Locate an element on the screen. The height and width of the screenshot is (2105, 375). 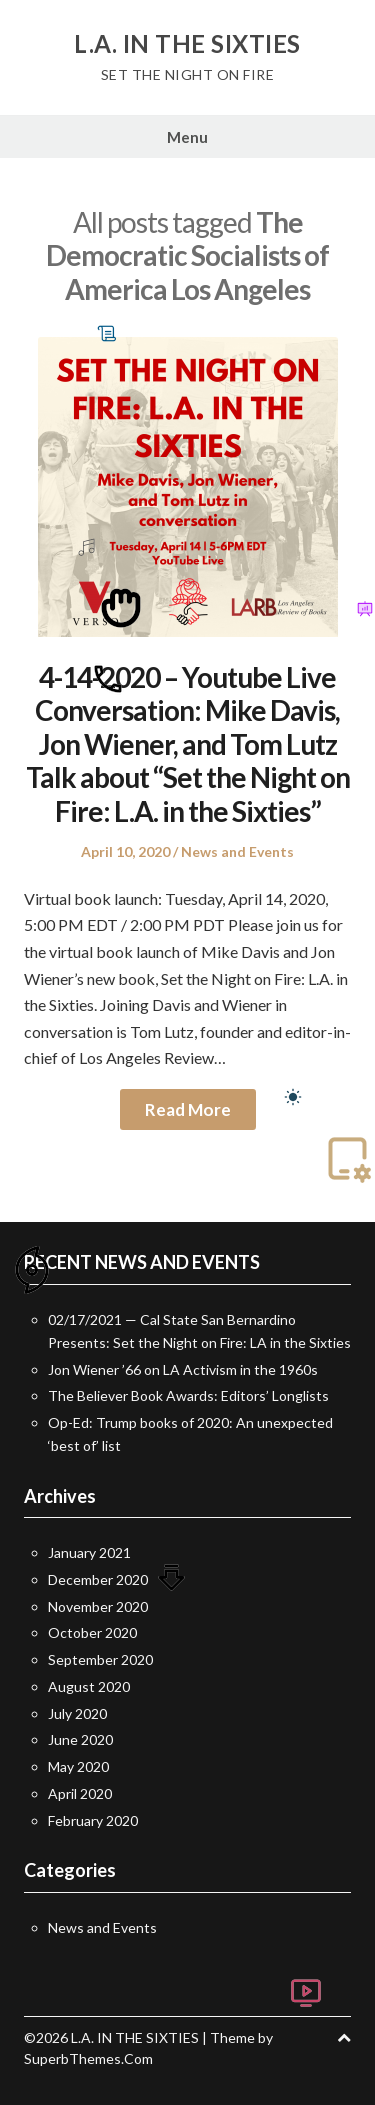
view presentation or slideshow is located at coordinates (365, 609).